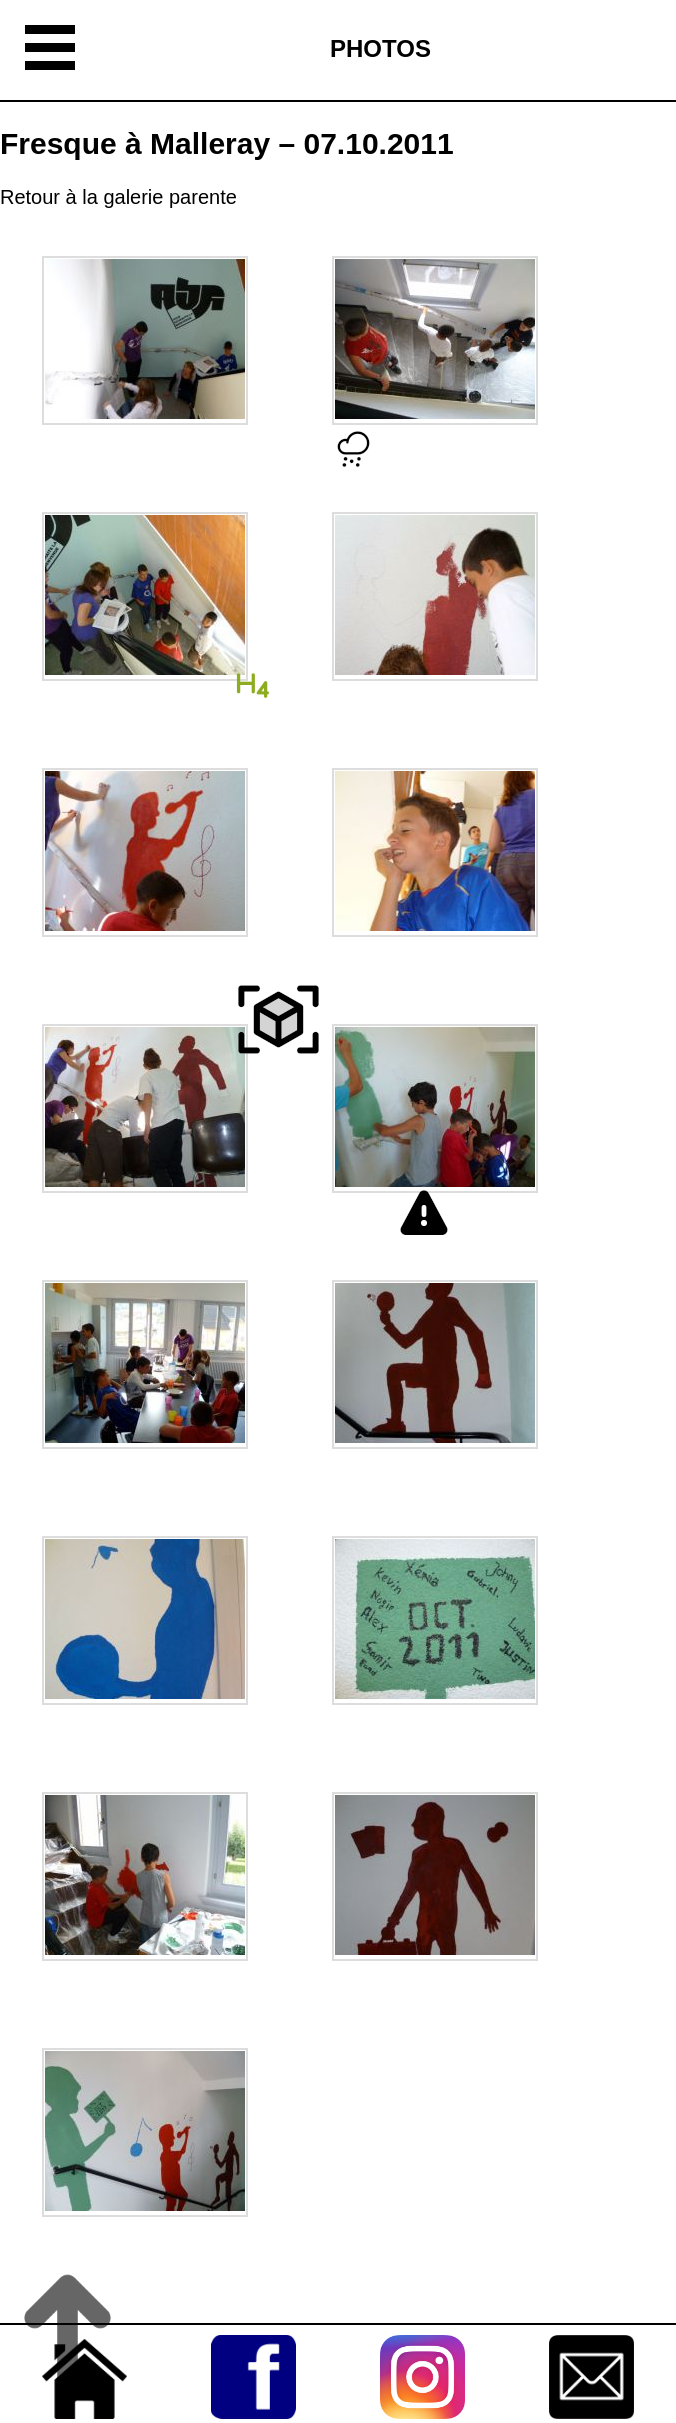  What do you see at coordinates (251, 685) in the screenshot?
I see `format text as heading level 4` at bounding box center [251, 685].